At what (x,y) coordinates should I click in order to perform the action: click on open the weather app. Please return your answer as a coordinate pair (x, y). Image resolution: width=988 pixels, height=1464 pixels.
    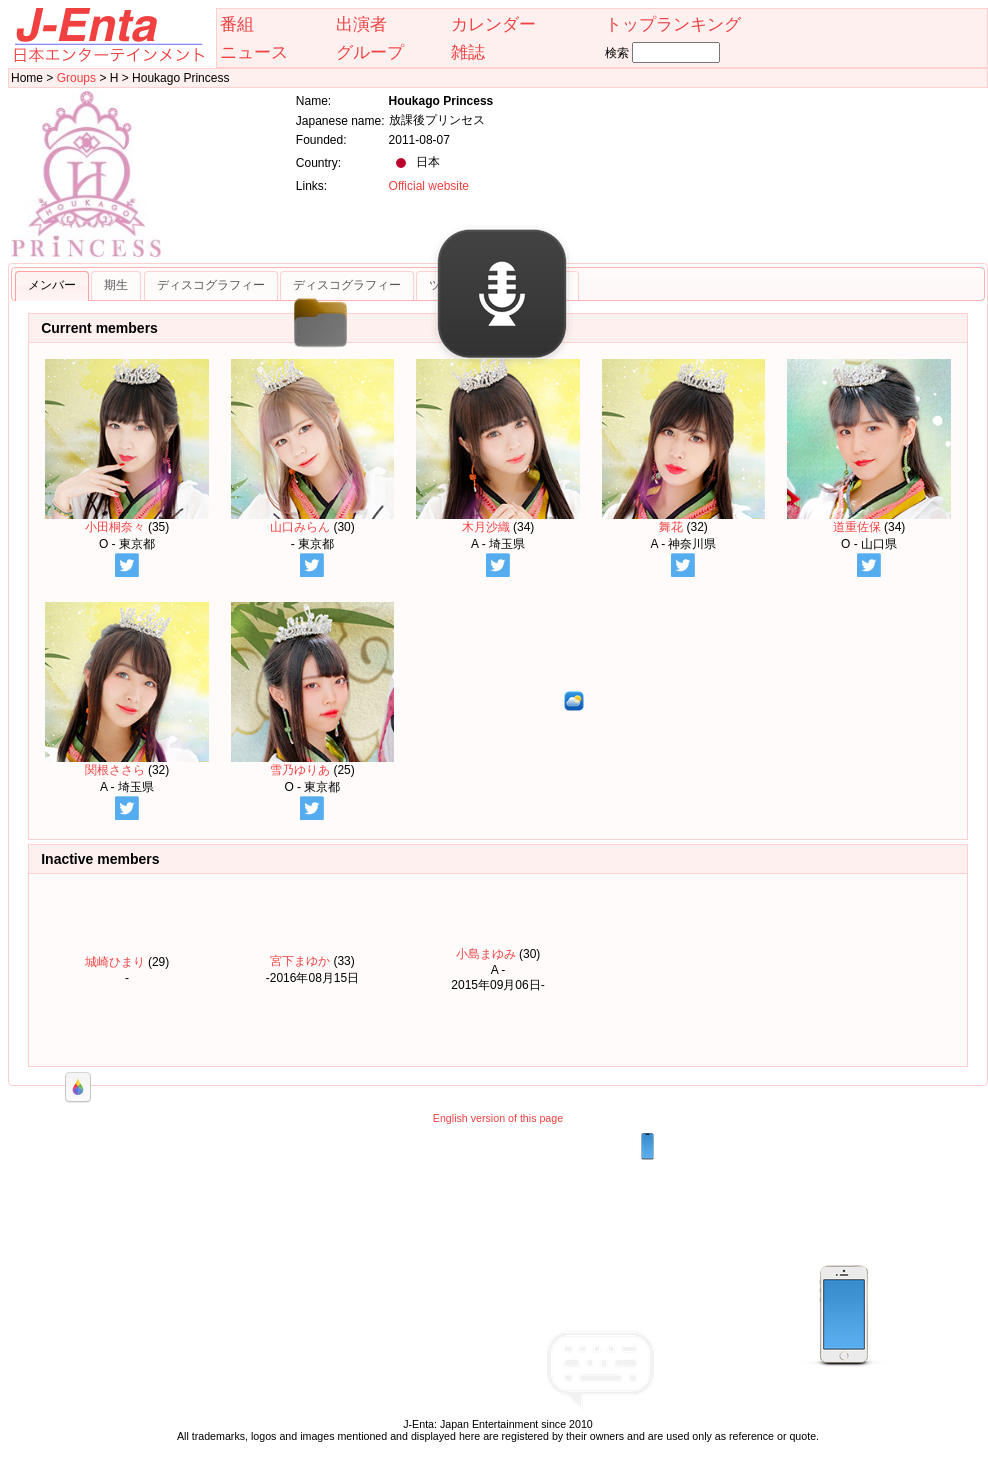
    Looking at the image, I should click on (574, 701).